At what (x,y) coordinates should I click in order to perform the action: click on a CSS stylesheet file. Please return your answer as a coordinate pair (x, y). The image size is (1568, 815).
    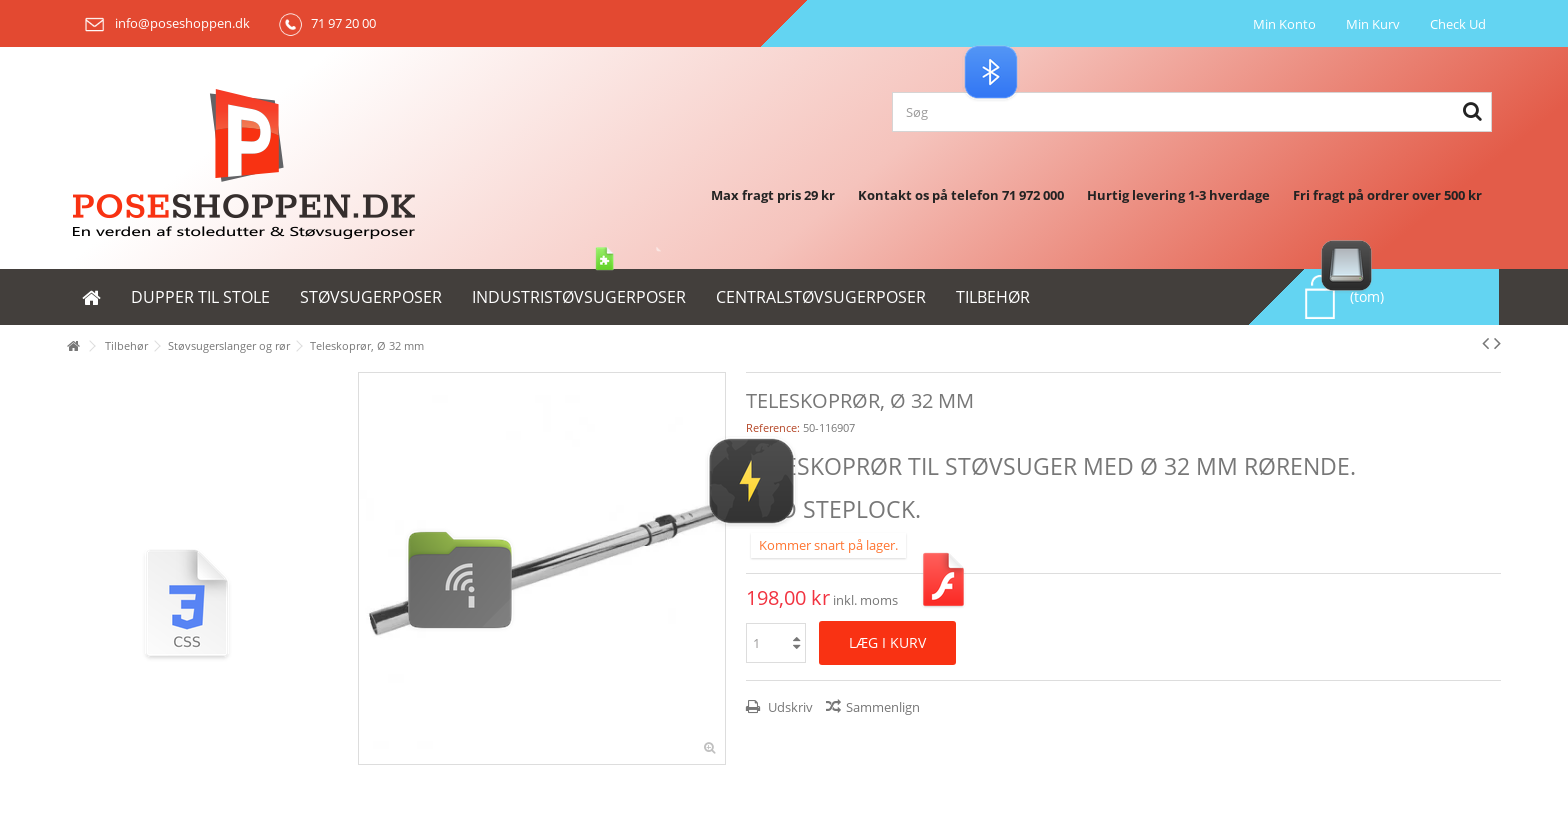
    Looking at the image, I should click on (187, 605).